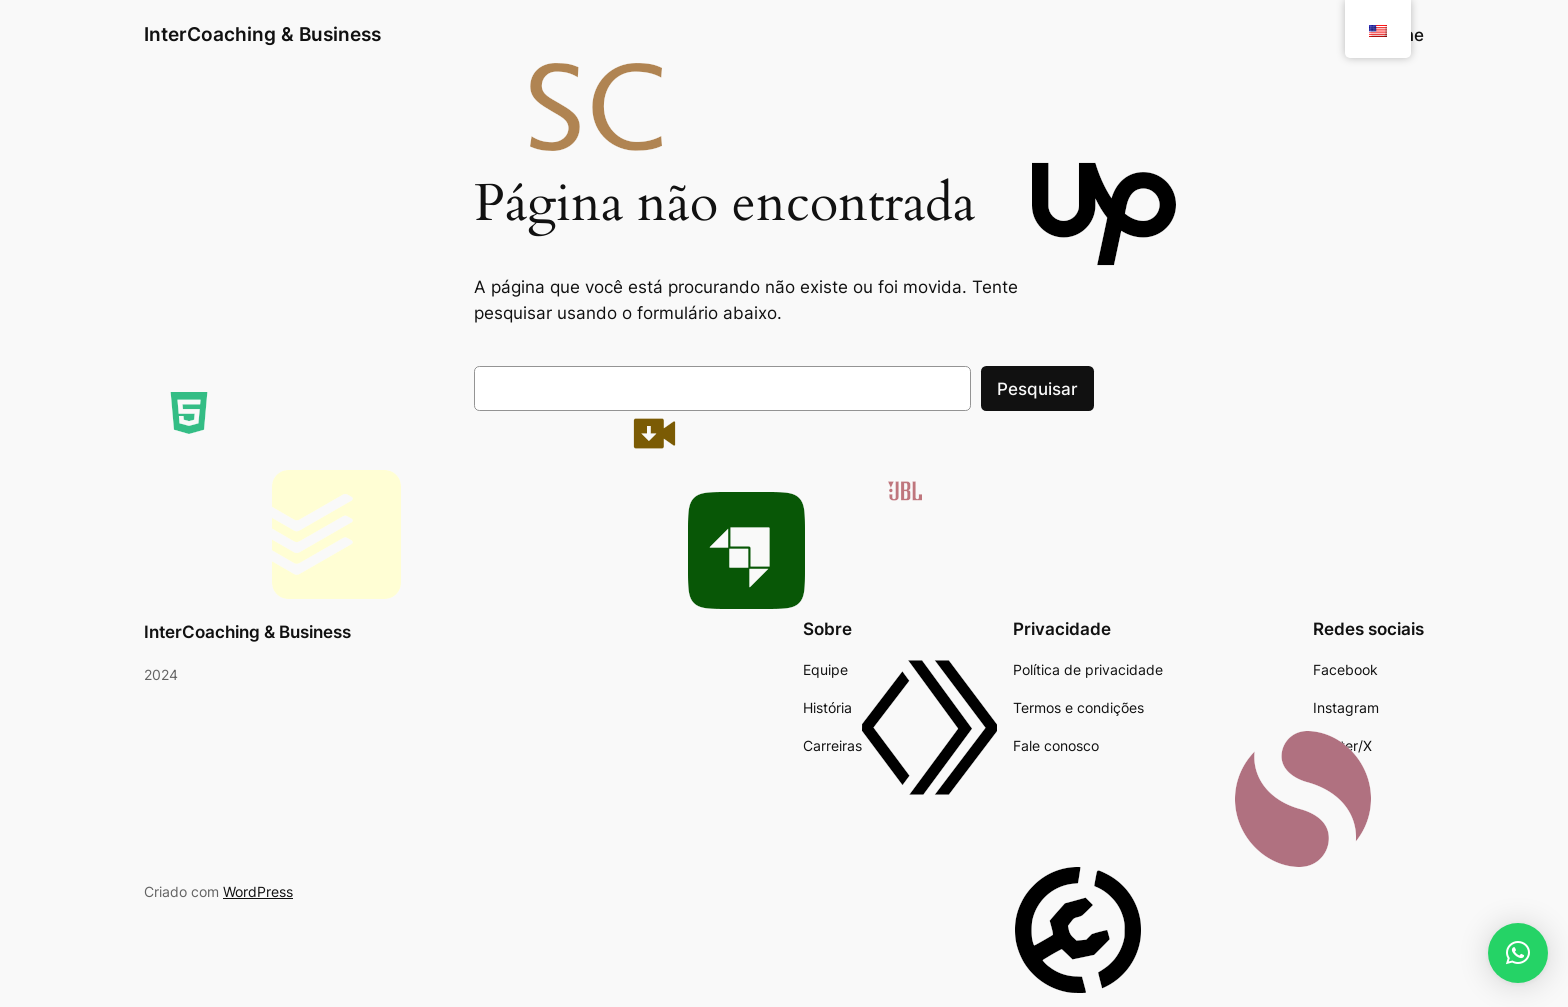  What do you see at coordinates (189, 413) in the screenshot?
I see `indicates content built with HTML5 technology` at bounding box center [189, 413].